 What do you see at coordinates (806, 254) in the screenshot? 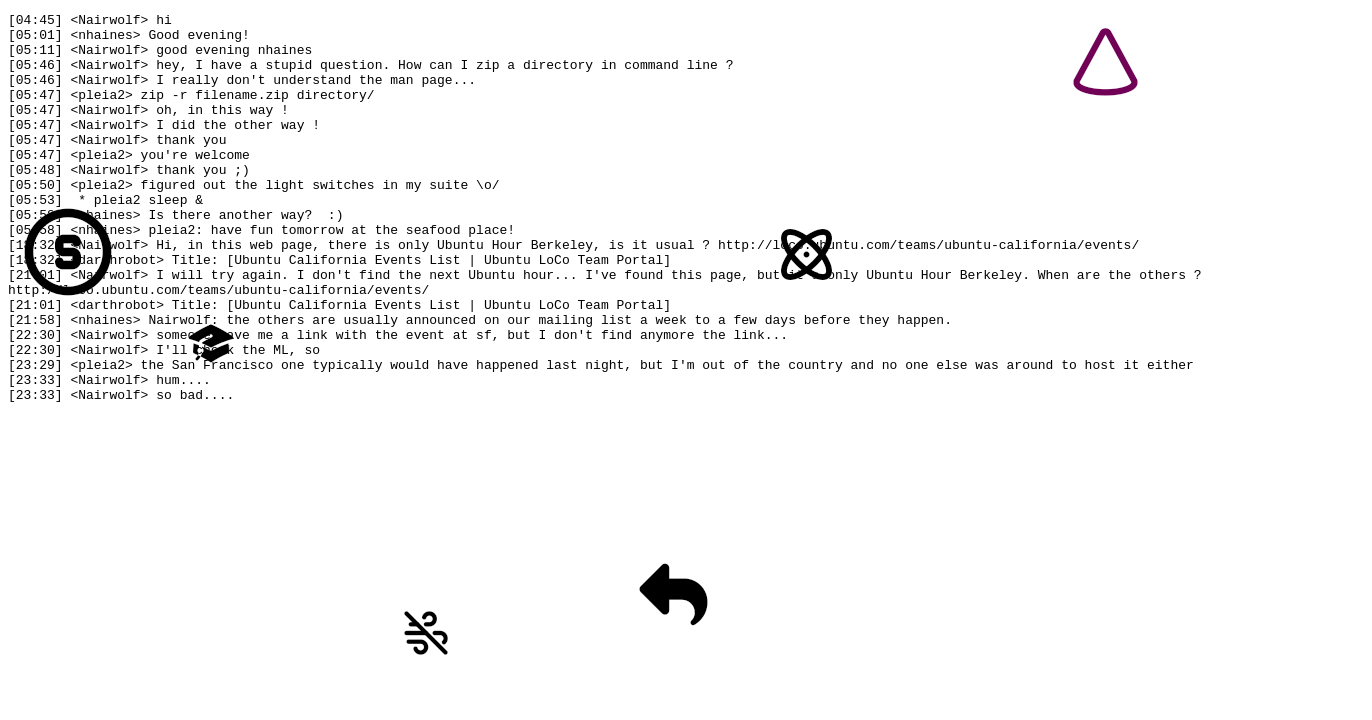
I see `access science or chemistry tools` at bounding box center [806, 254].